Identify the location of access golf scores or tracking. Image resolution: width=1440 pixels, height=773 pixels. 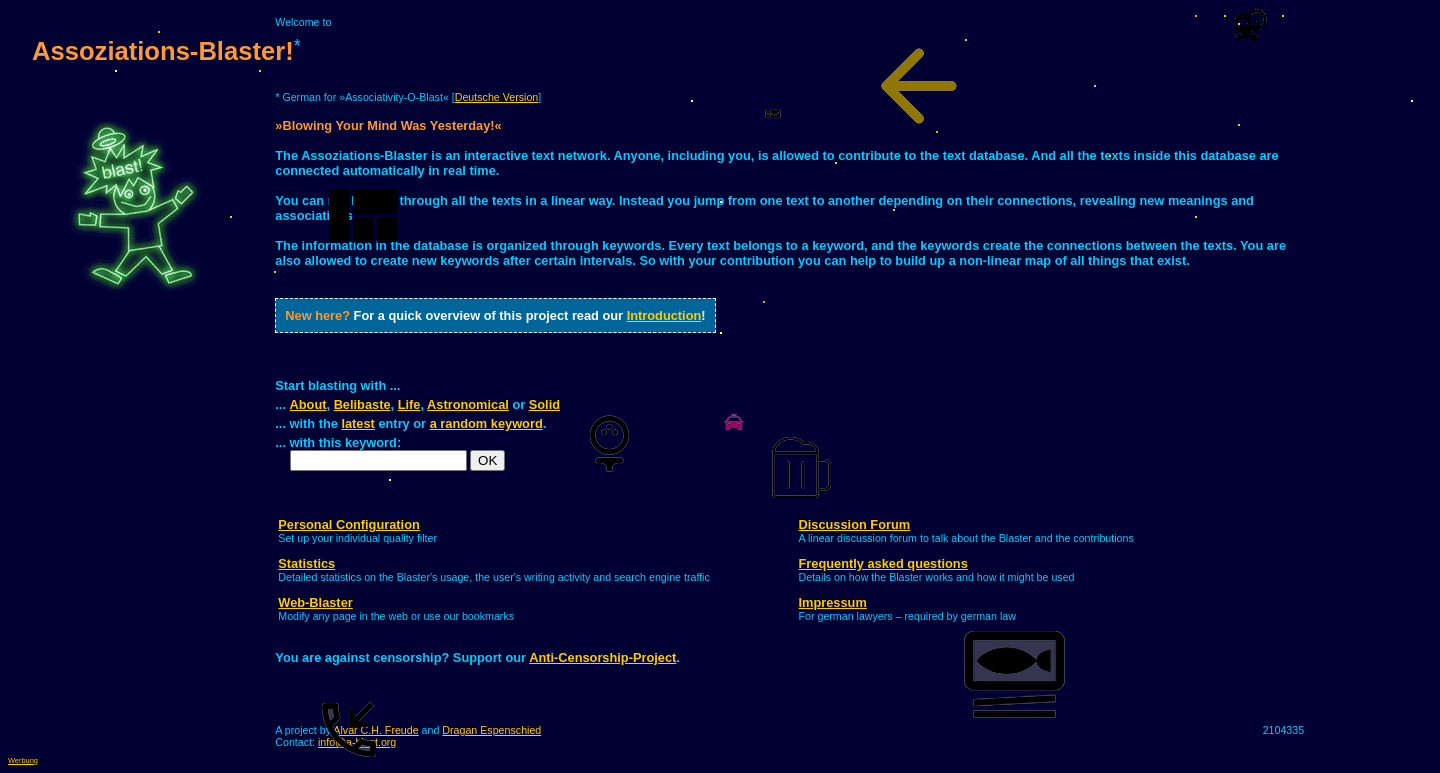
(609, 443).